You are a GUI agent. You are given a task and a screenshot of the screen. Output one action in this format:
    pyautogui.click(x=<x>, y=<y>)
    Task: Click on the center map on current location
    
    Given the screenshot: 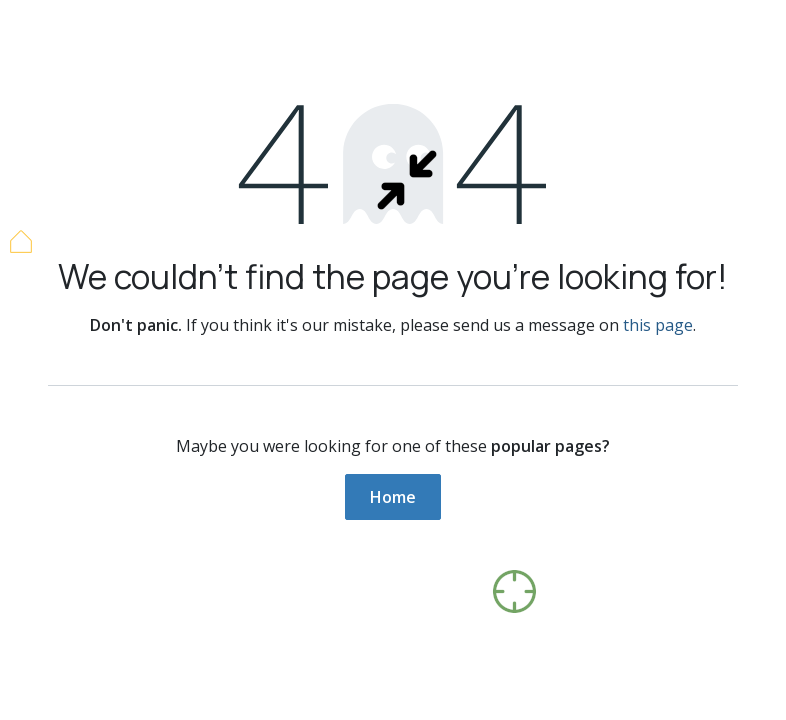 What is the action you would take?
    pyautogui.click(x=514, y=591)
    